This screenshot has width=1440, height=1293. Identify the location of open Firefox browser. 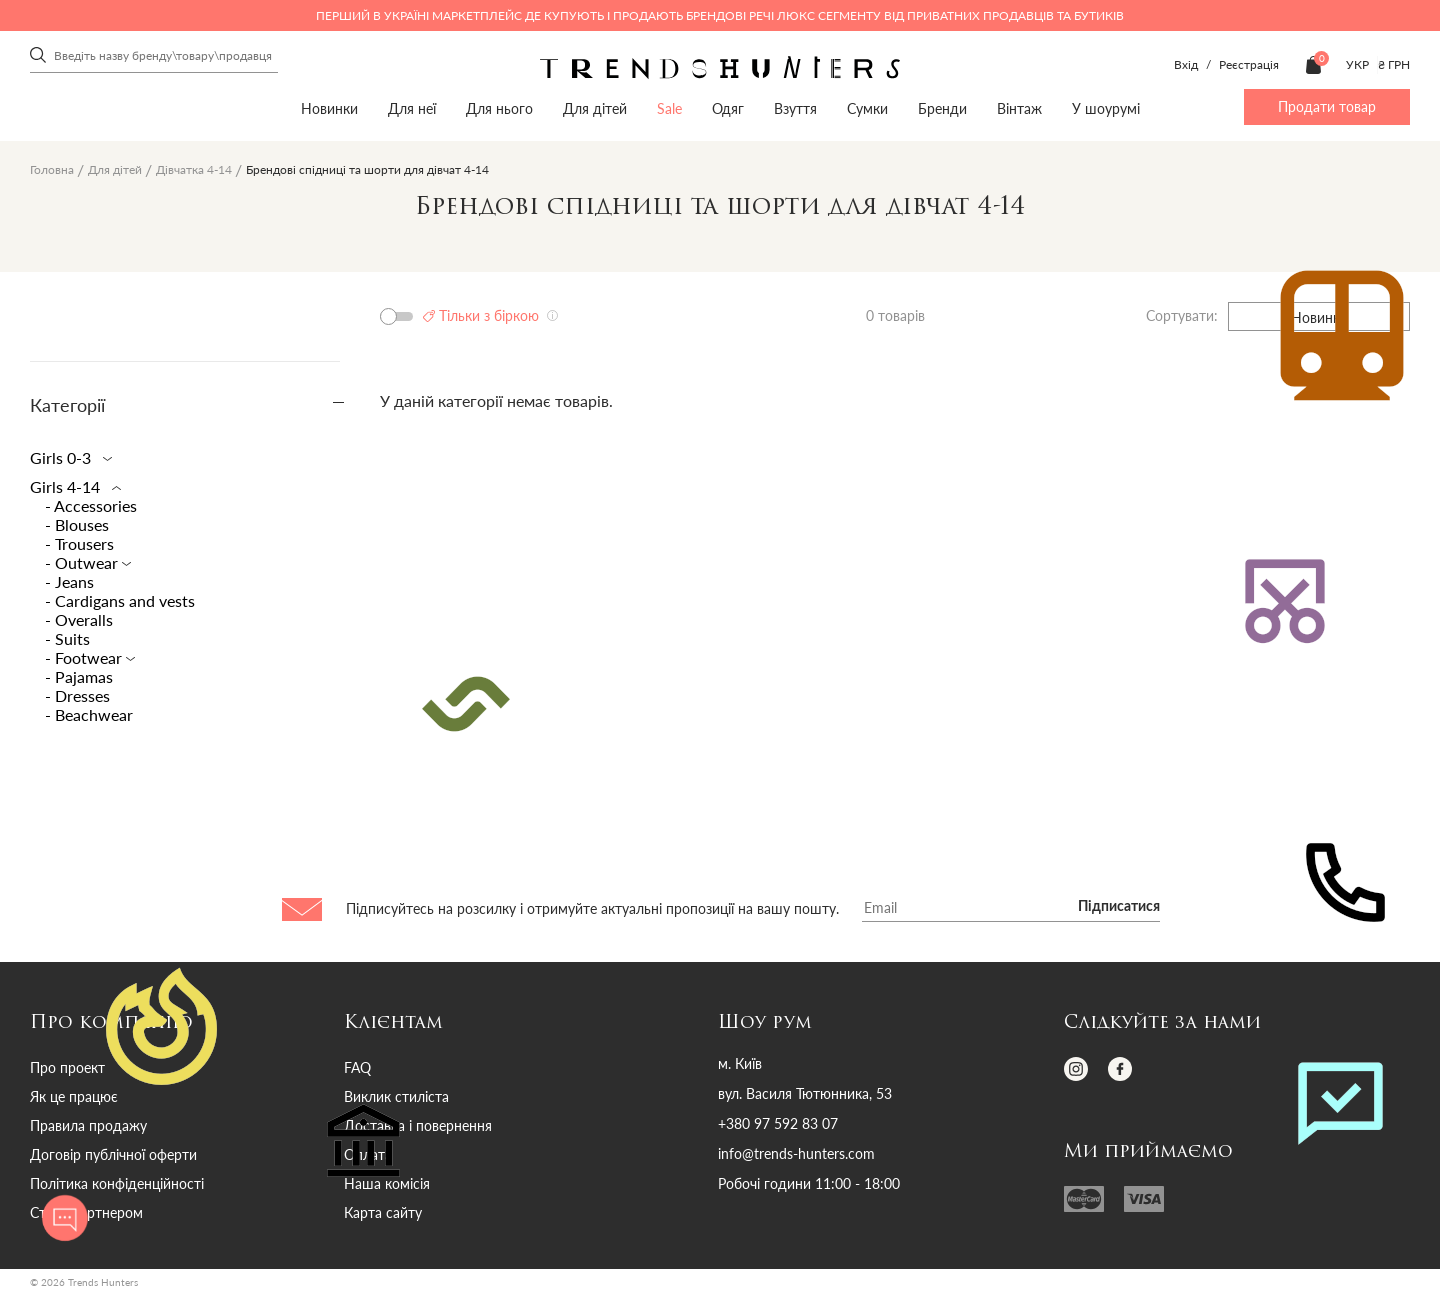
(161, 1029).